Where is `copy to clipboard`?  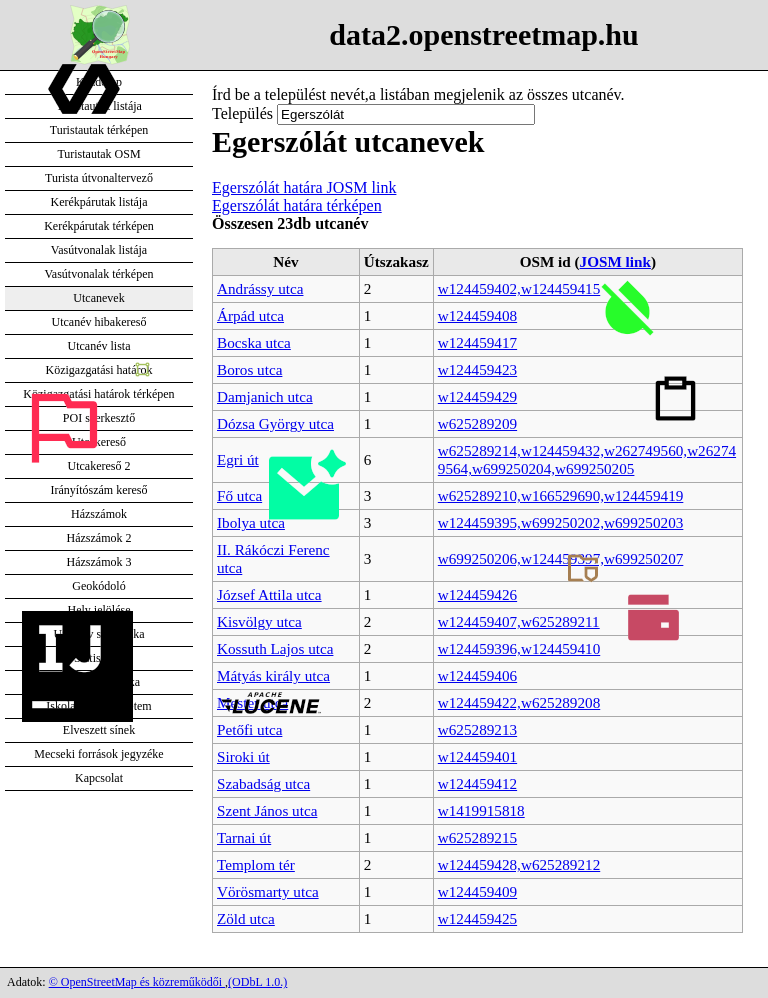 copy to clipboard is located at coordinates (675, 398).